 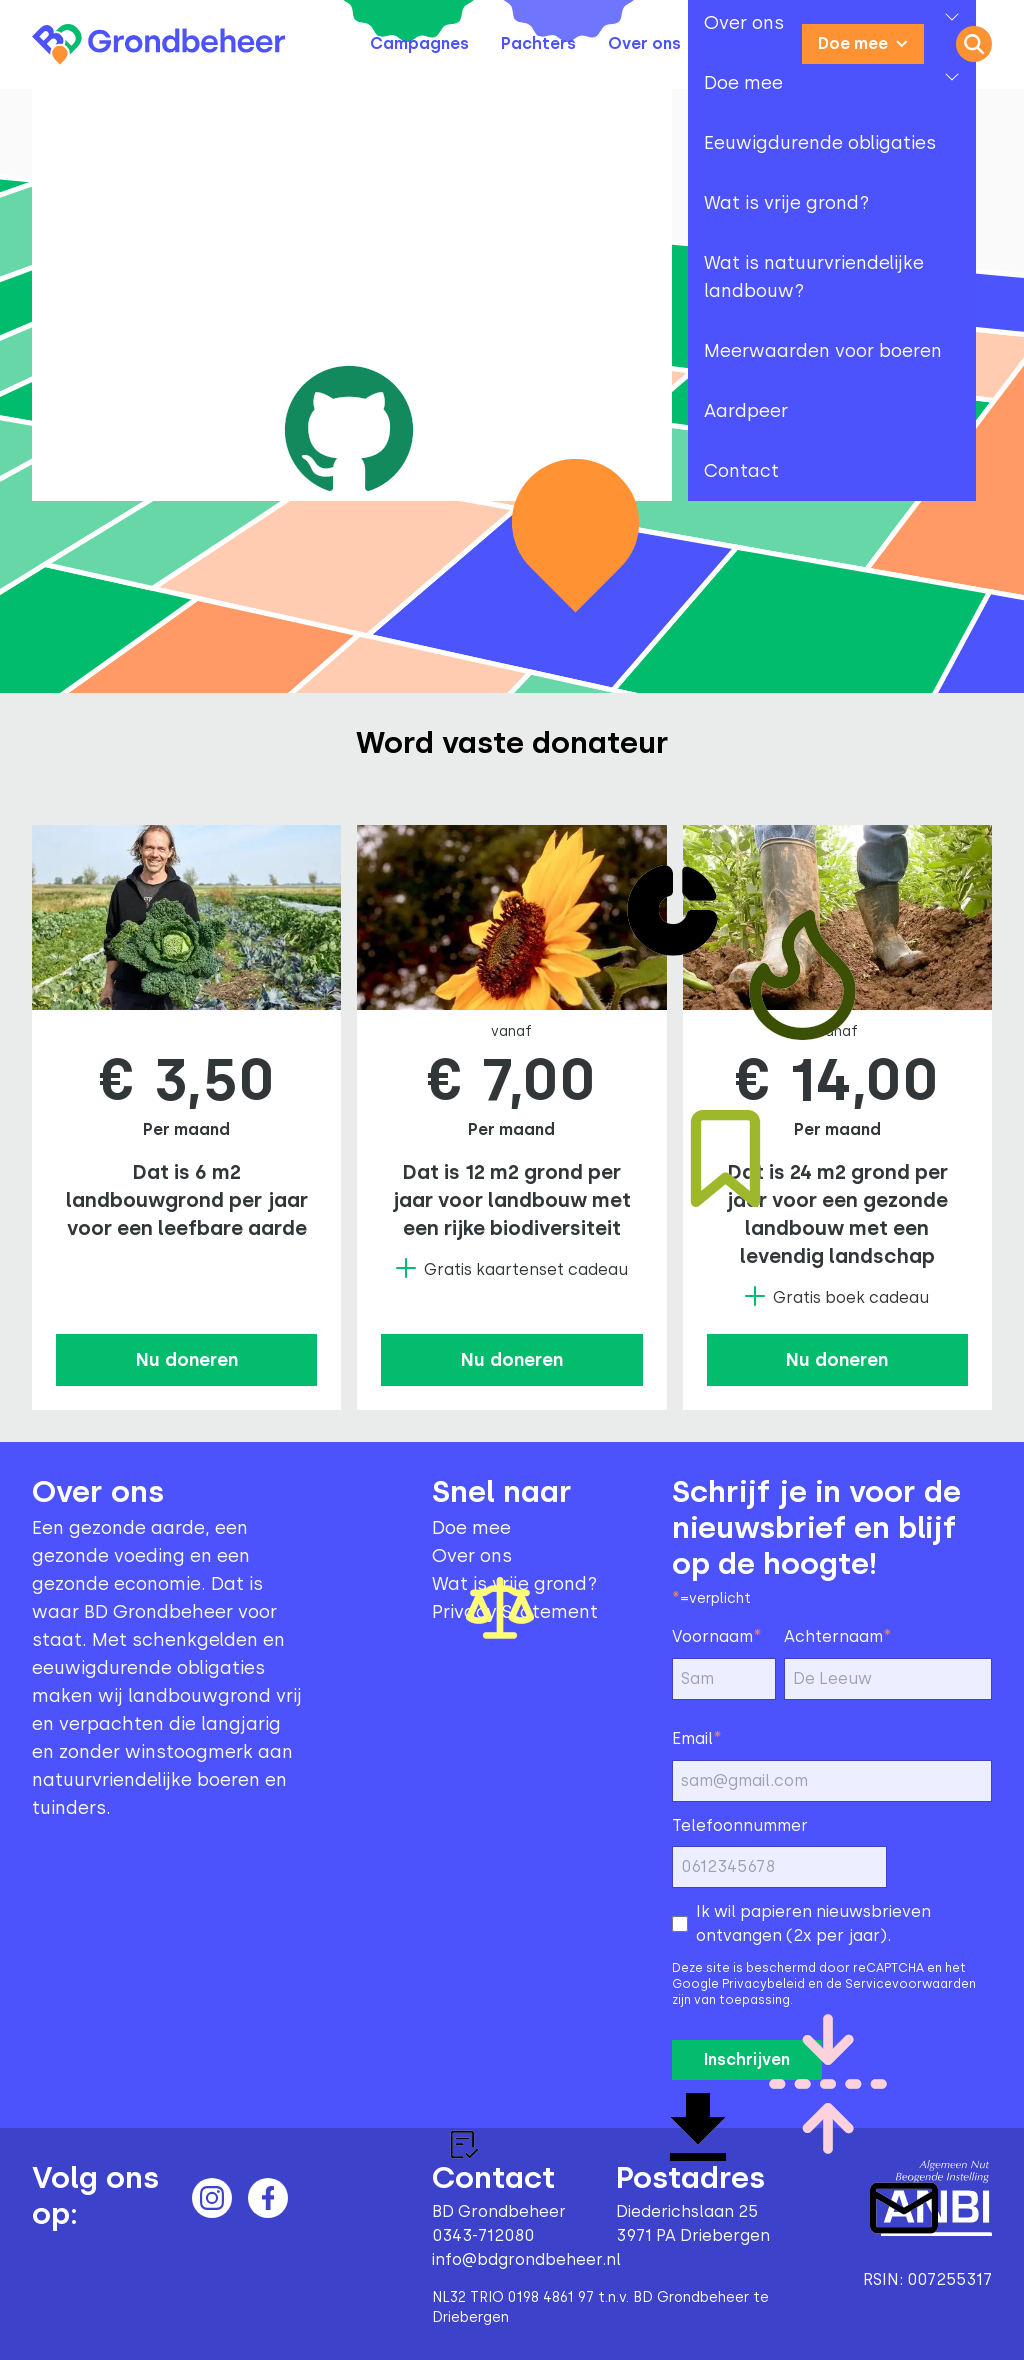 I want to click on view or manage your task checklist, so click(x=464, y=2144).